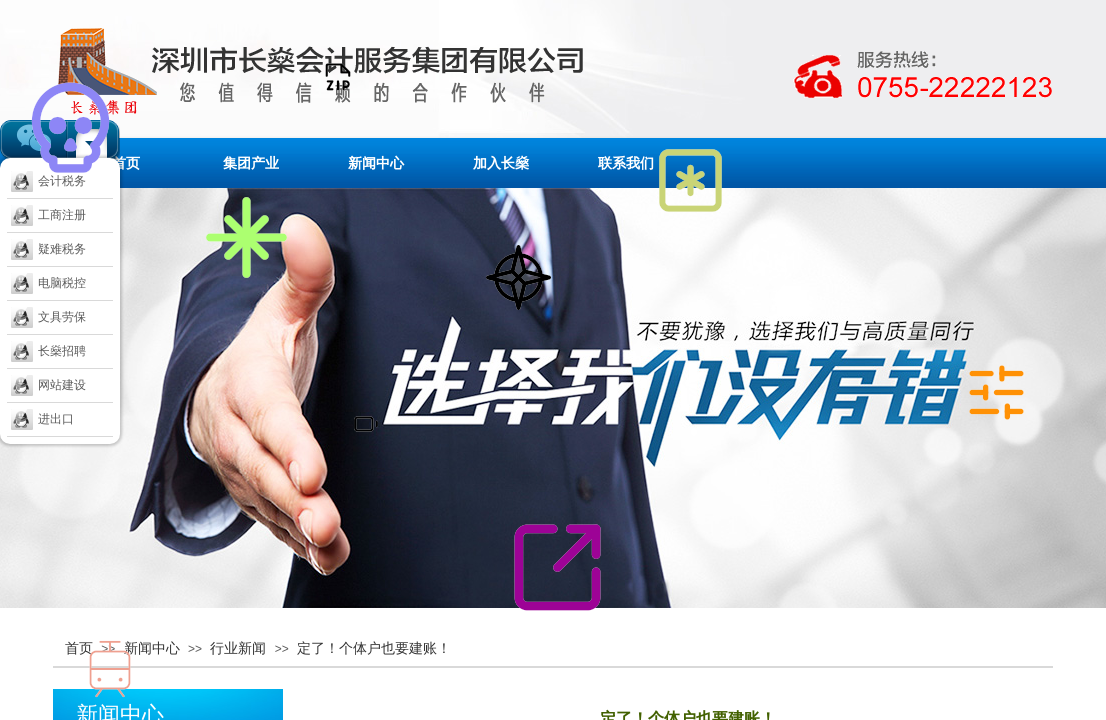  Describe the element at coordinates (70, 125) in the screenshot. I see `indicates a fatal error or critical warning` at that location.